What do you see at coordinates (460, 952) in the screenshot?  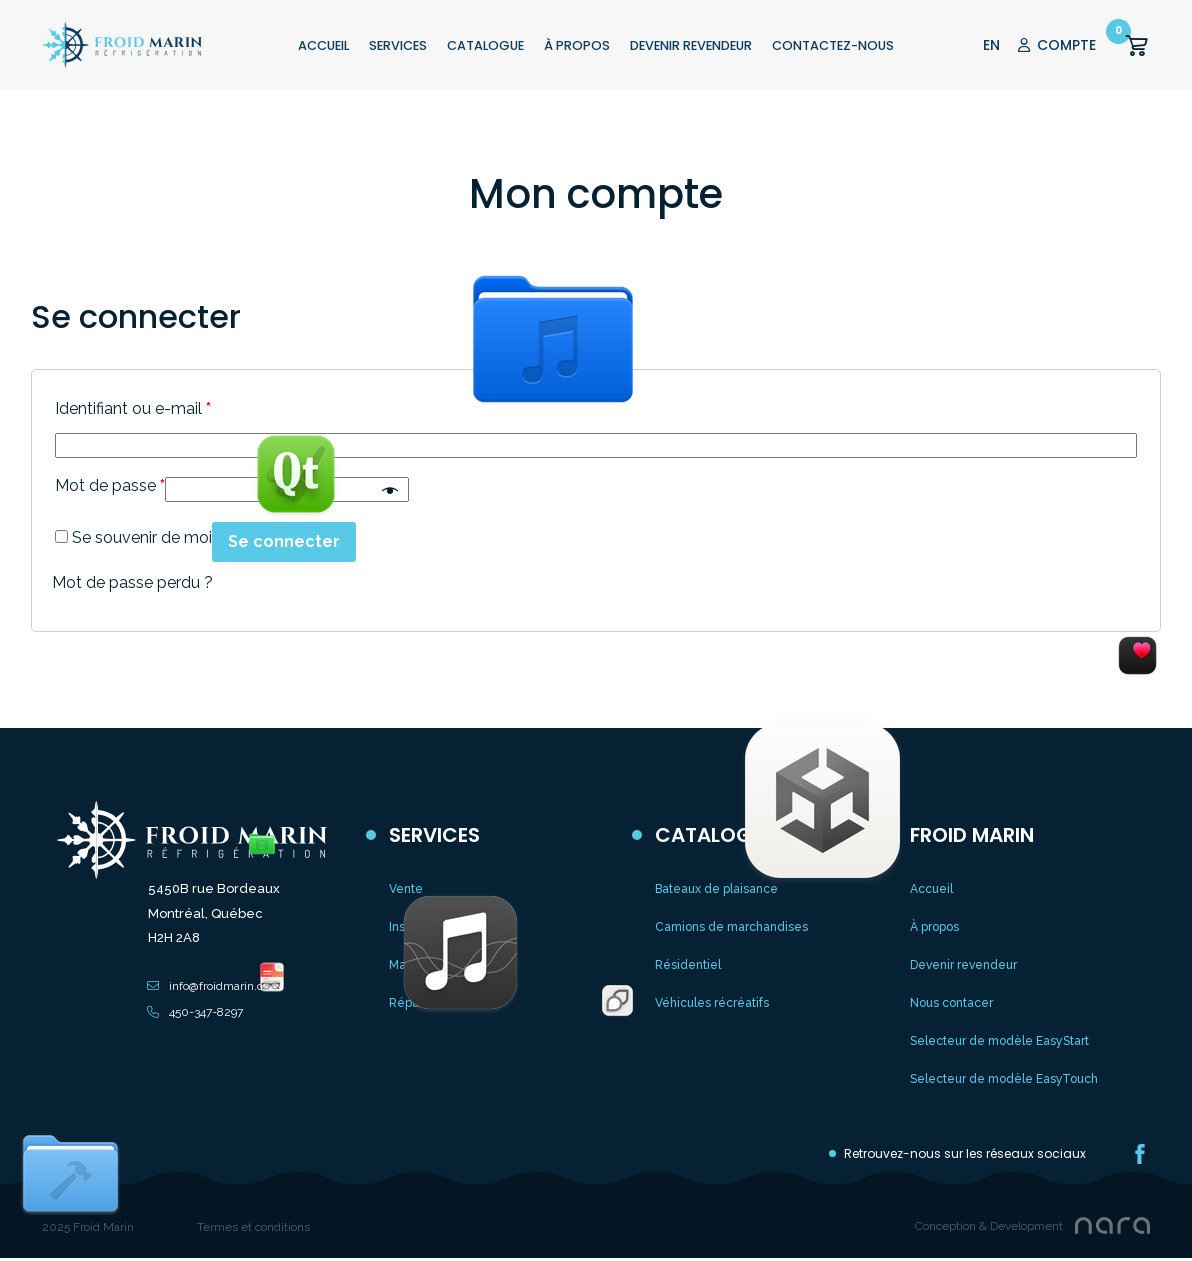 I see `open audacious music player` at bounding box center [460, 952].